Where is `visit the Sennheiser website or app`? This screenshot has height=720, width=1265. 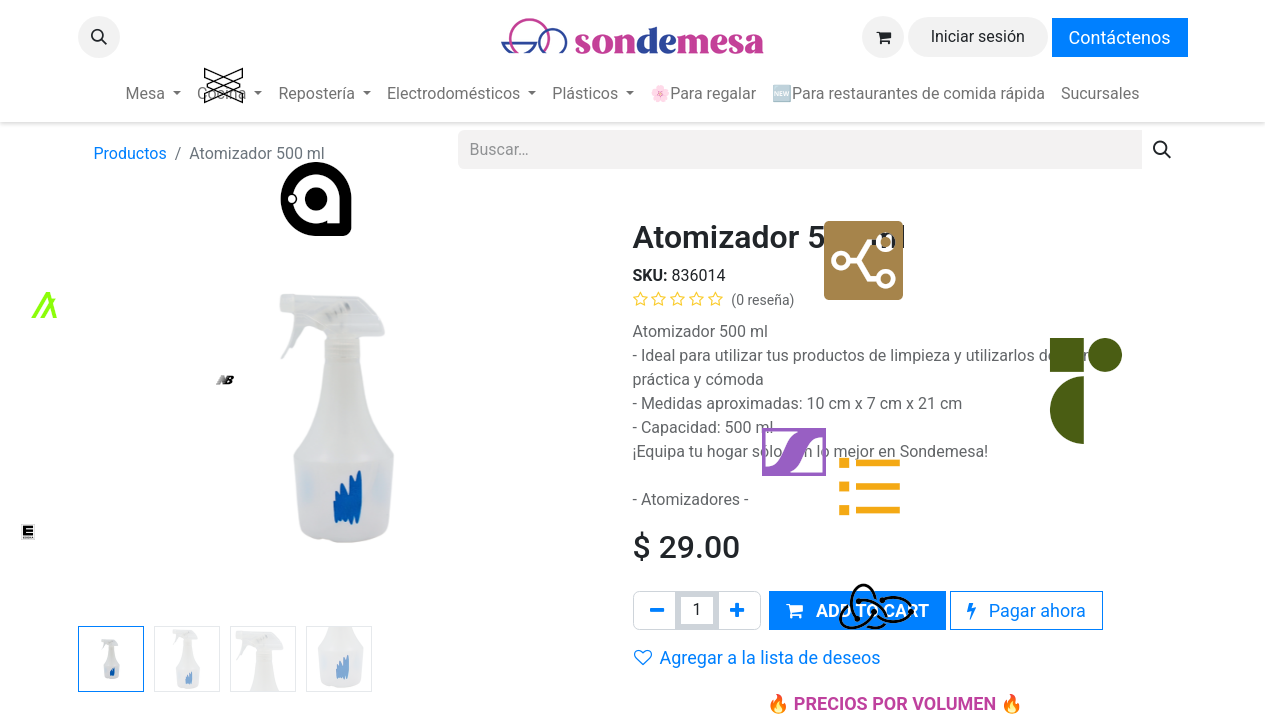
visit the Sennheiser website or app is located at coordinates (794, 452).